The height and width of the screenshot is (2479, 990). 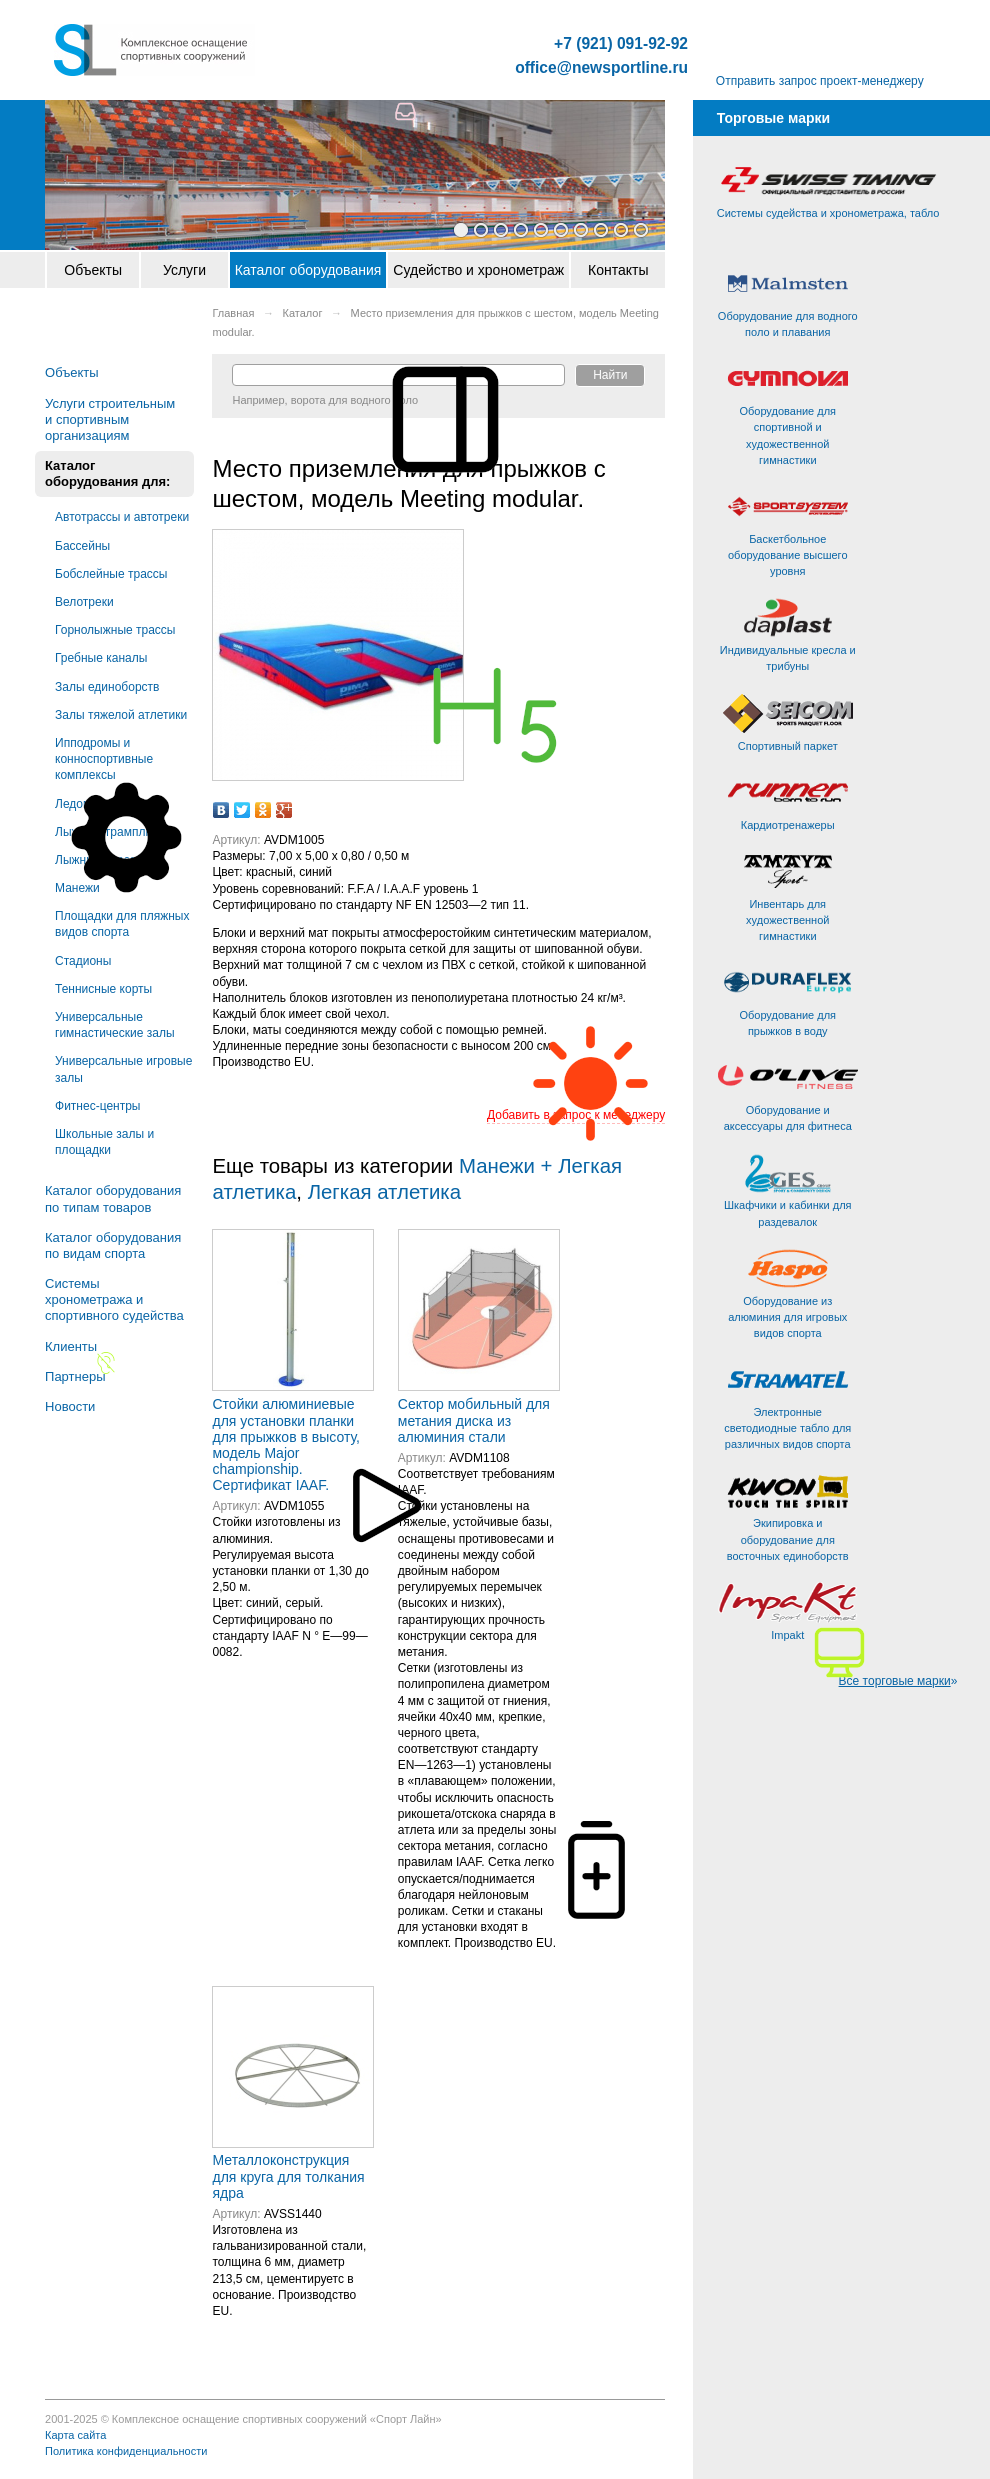 I want to click on play media or video content, so click(x=386, y=1505).